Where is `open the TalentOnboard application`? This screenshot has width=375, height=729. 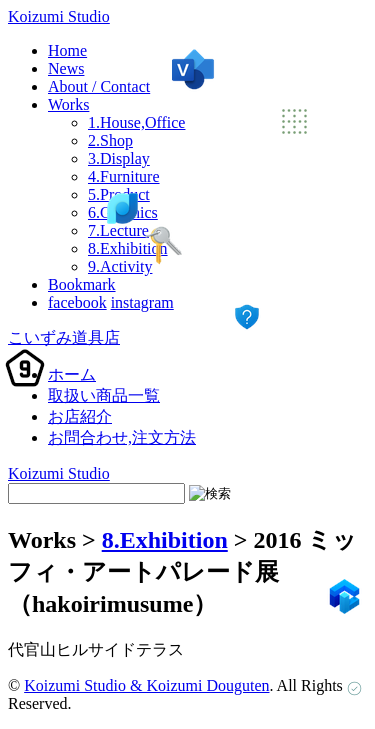
open the TalentOnboard application is located at coordinates (122, 208).